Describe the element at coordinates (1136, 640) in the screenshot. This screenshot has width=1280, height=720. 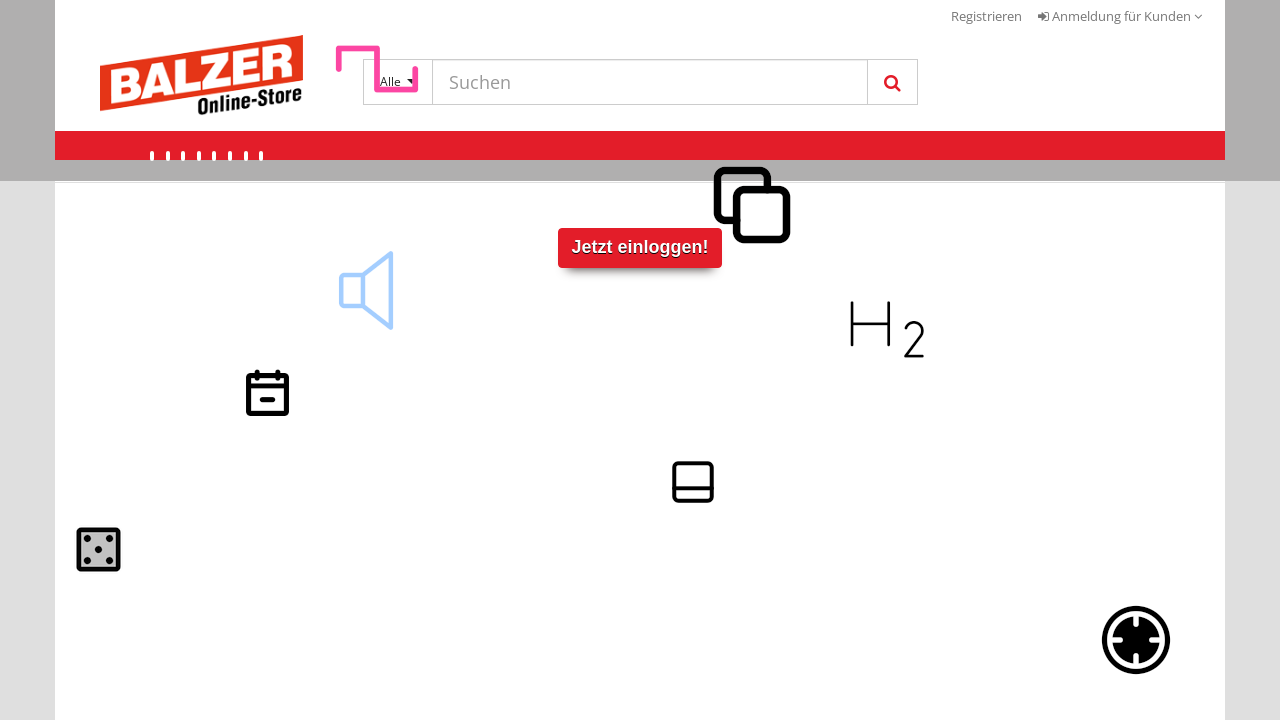
I see `center map on current location` at that location.